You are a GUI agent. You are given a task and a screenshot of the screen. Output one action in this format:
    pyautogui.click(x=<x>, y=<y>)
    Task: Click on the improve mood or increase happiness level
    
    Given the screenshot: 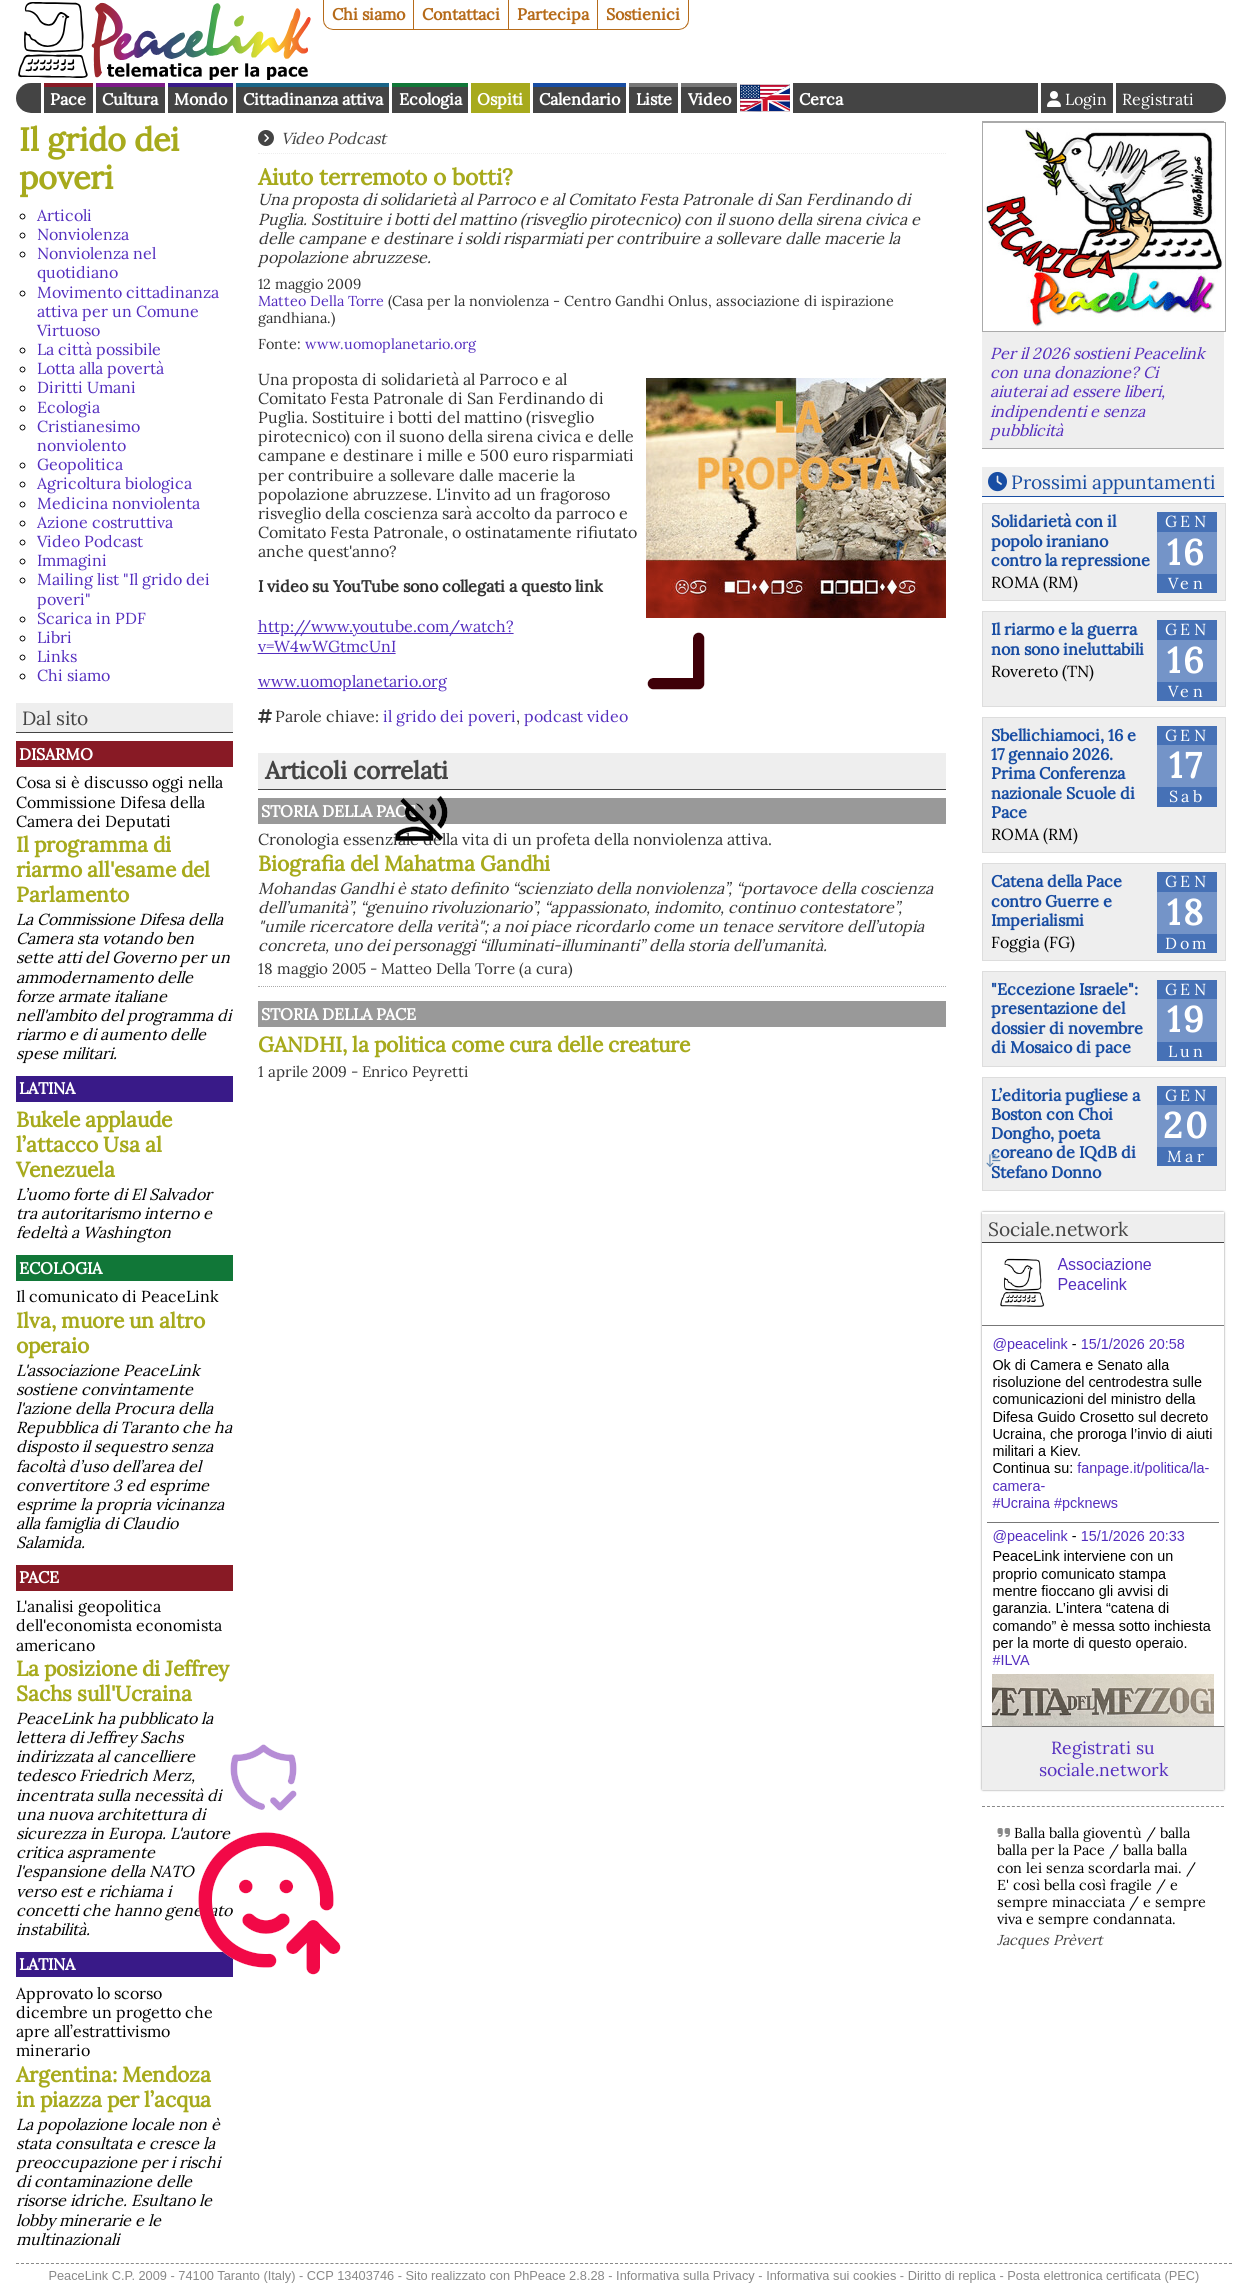 What is the action you would take?
    pyautogui.click(x=266, y=1900)
    